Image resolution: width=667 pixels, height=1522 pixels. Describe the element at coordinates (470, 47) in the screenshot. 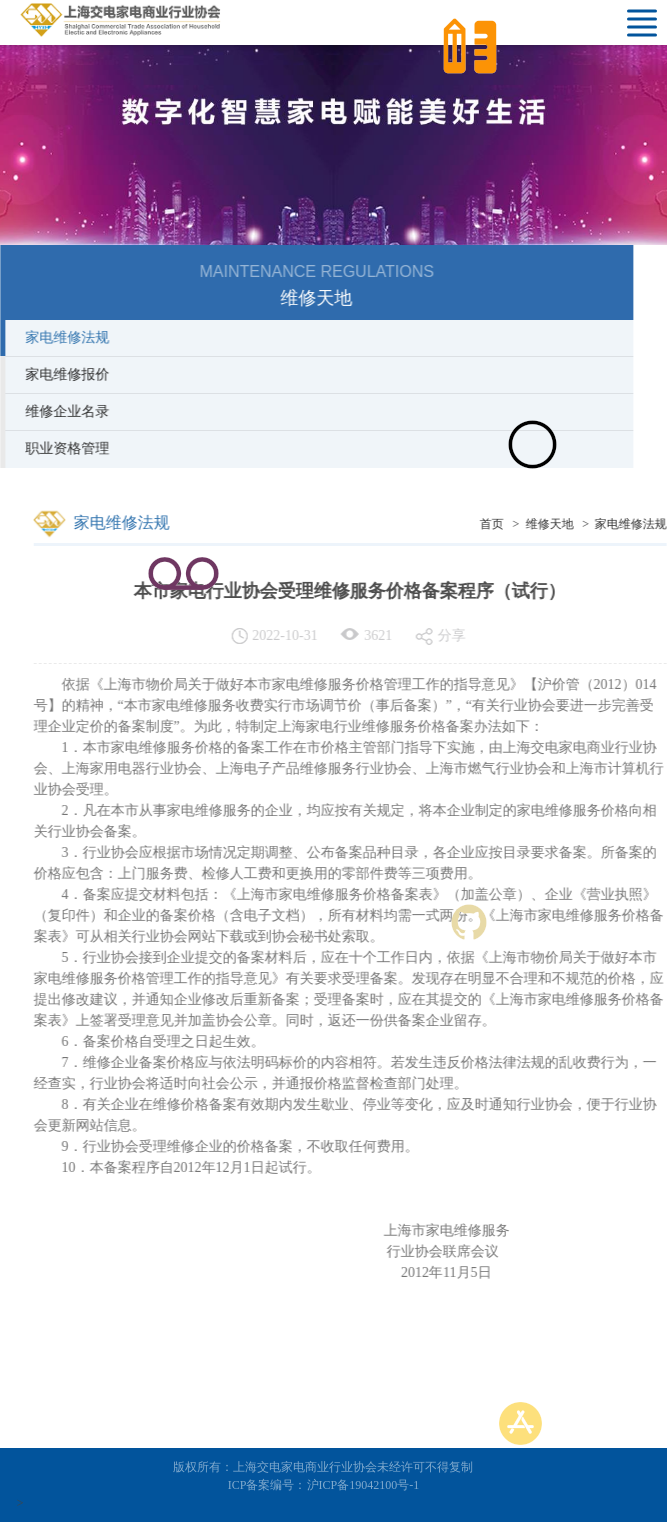

I see `access design or editing tools` at that location.